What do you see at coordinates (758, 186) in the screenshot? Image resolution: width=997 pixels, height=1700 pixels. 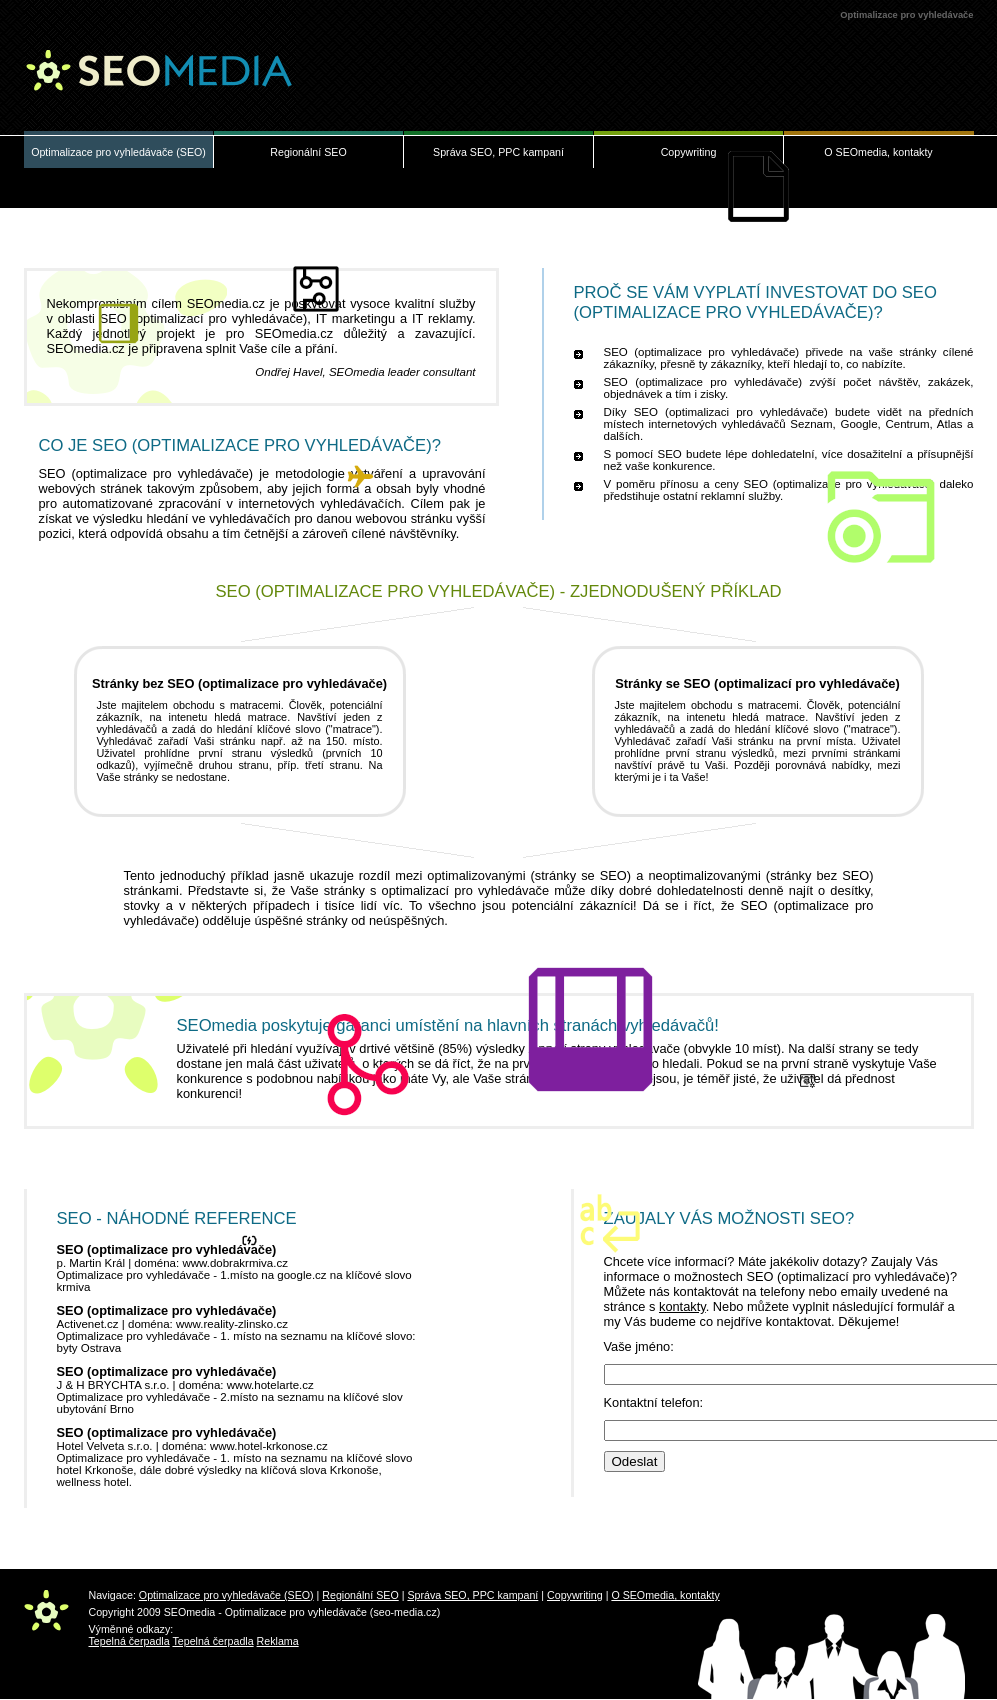 I see `create a new file` at bounding box center [758, 186].